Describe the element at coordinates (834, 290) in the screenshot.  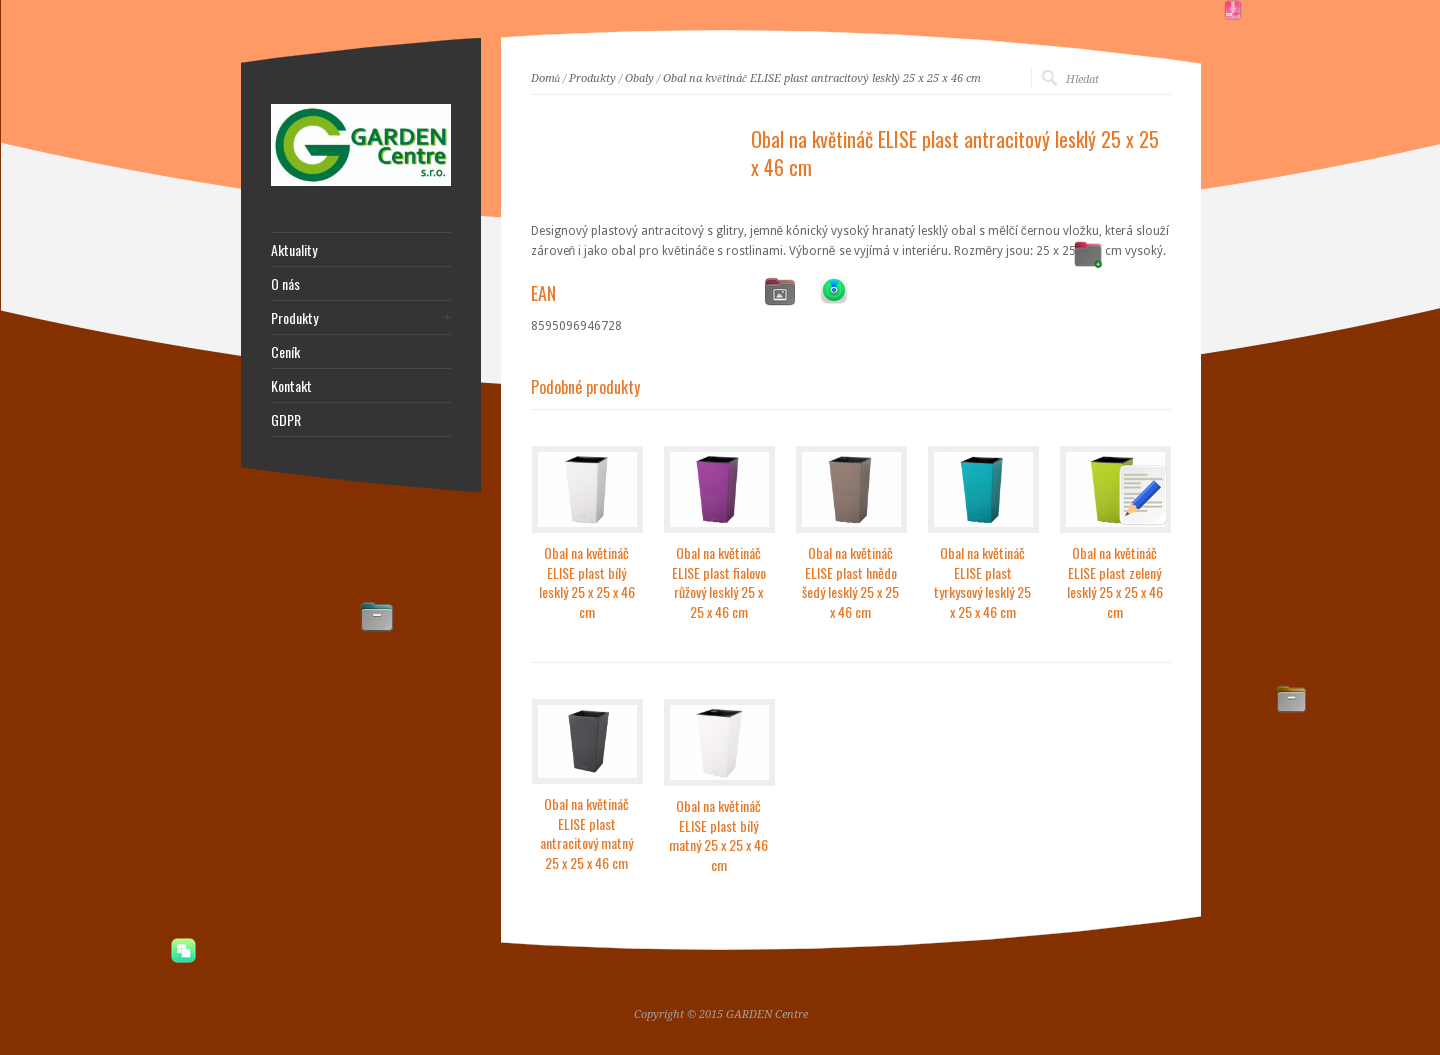
I see `open the Find My app to locate devices or people` at that location.